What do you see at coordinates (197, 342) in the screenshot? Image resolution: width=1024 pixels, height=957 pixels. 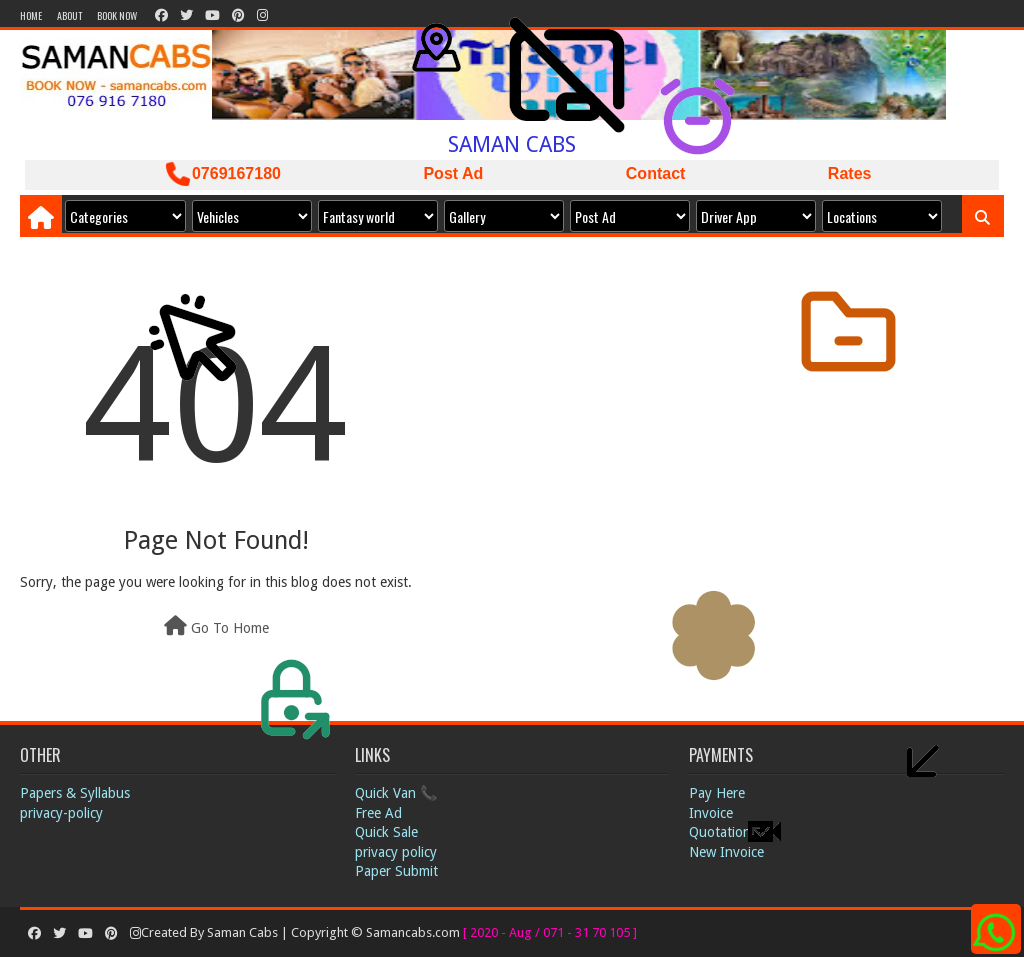 I see `click or tap to interact` at bounding box center [197, 342].